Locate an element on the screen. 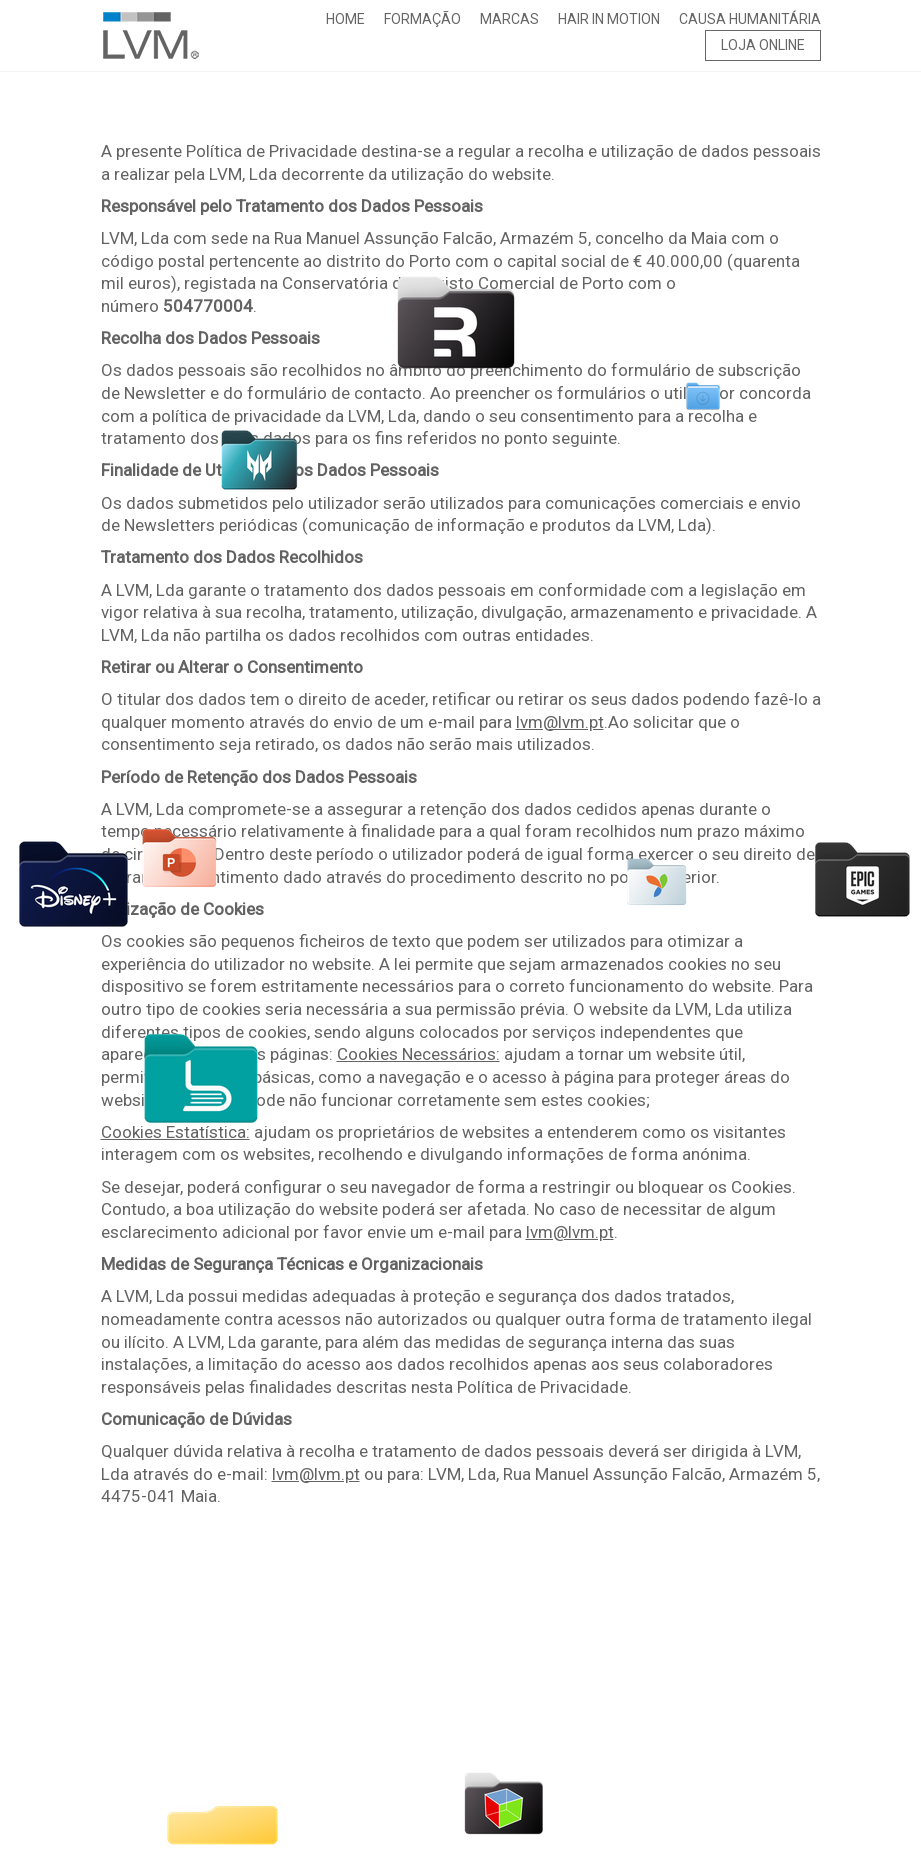 This screenshot has height=1872, width=921. open taaghche app files folder is located at coordinates (200, 1081).